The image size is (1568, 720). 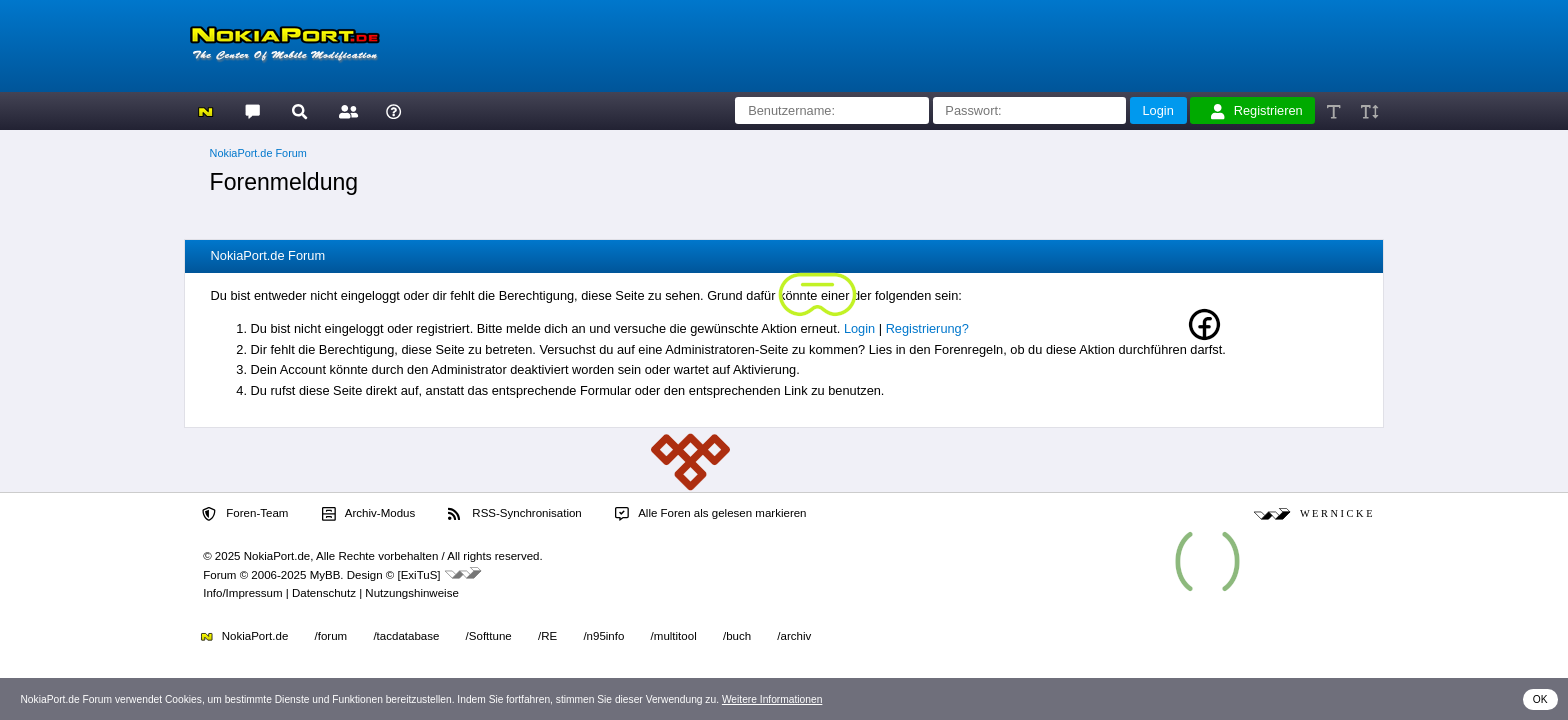 I want to click on open Tidal music streaming app, so click(x=690, y=459).